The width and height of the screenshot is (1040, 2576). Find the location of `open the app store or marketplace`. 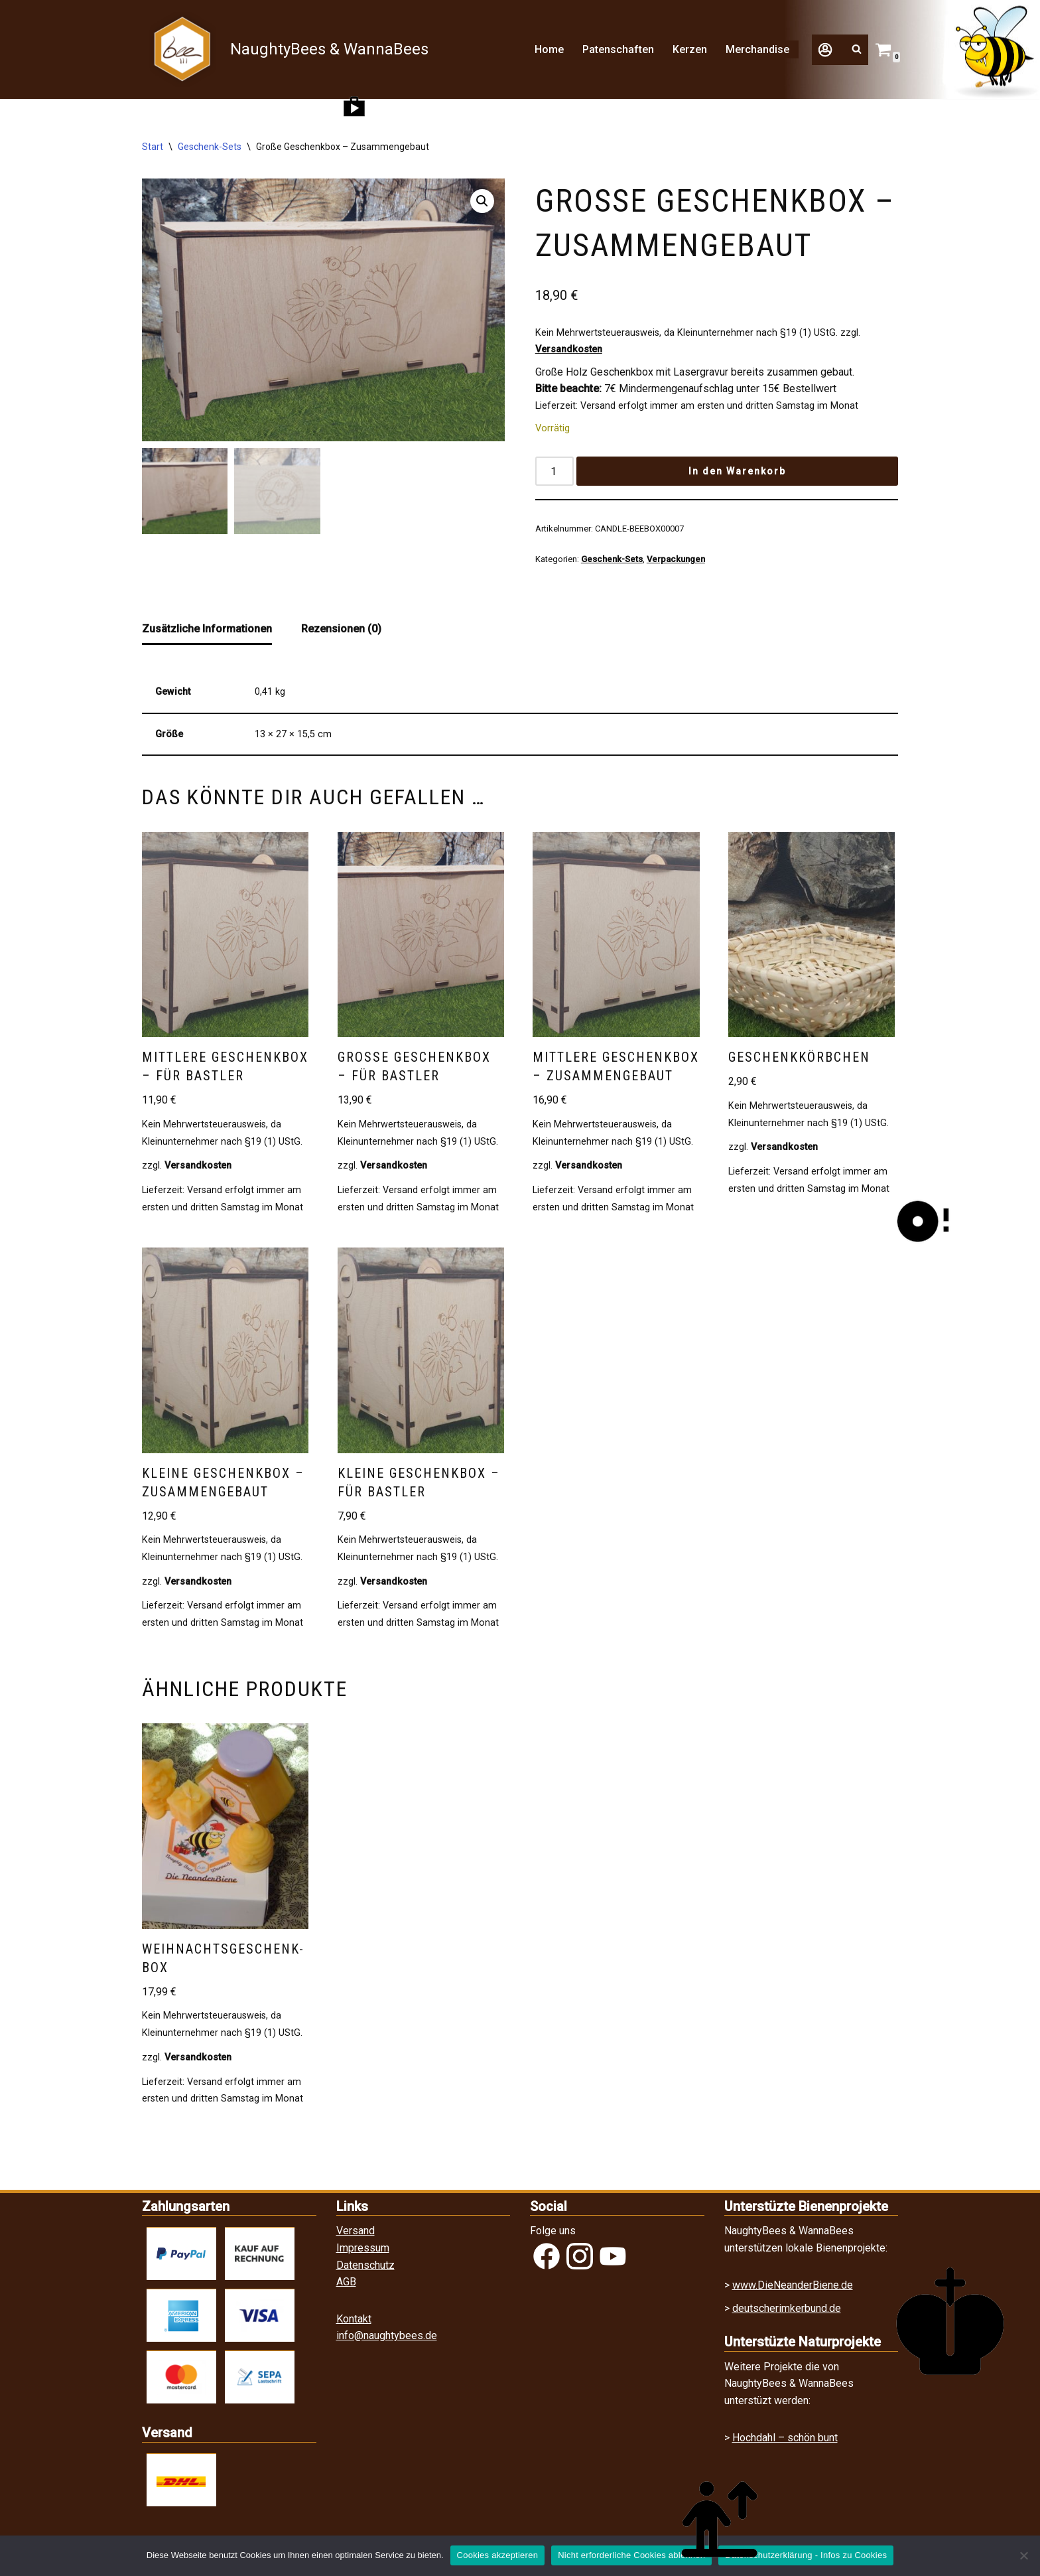

open the app store or marketplace is located at coordinates (354, 107).